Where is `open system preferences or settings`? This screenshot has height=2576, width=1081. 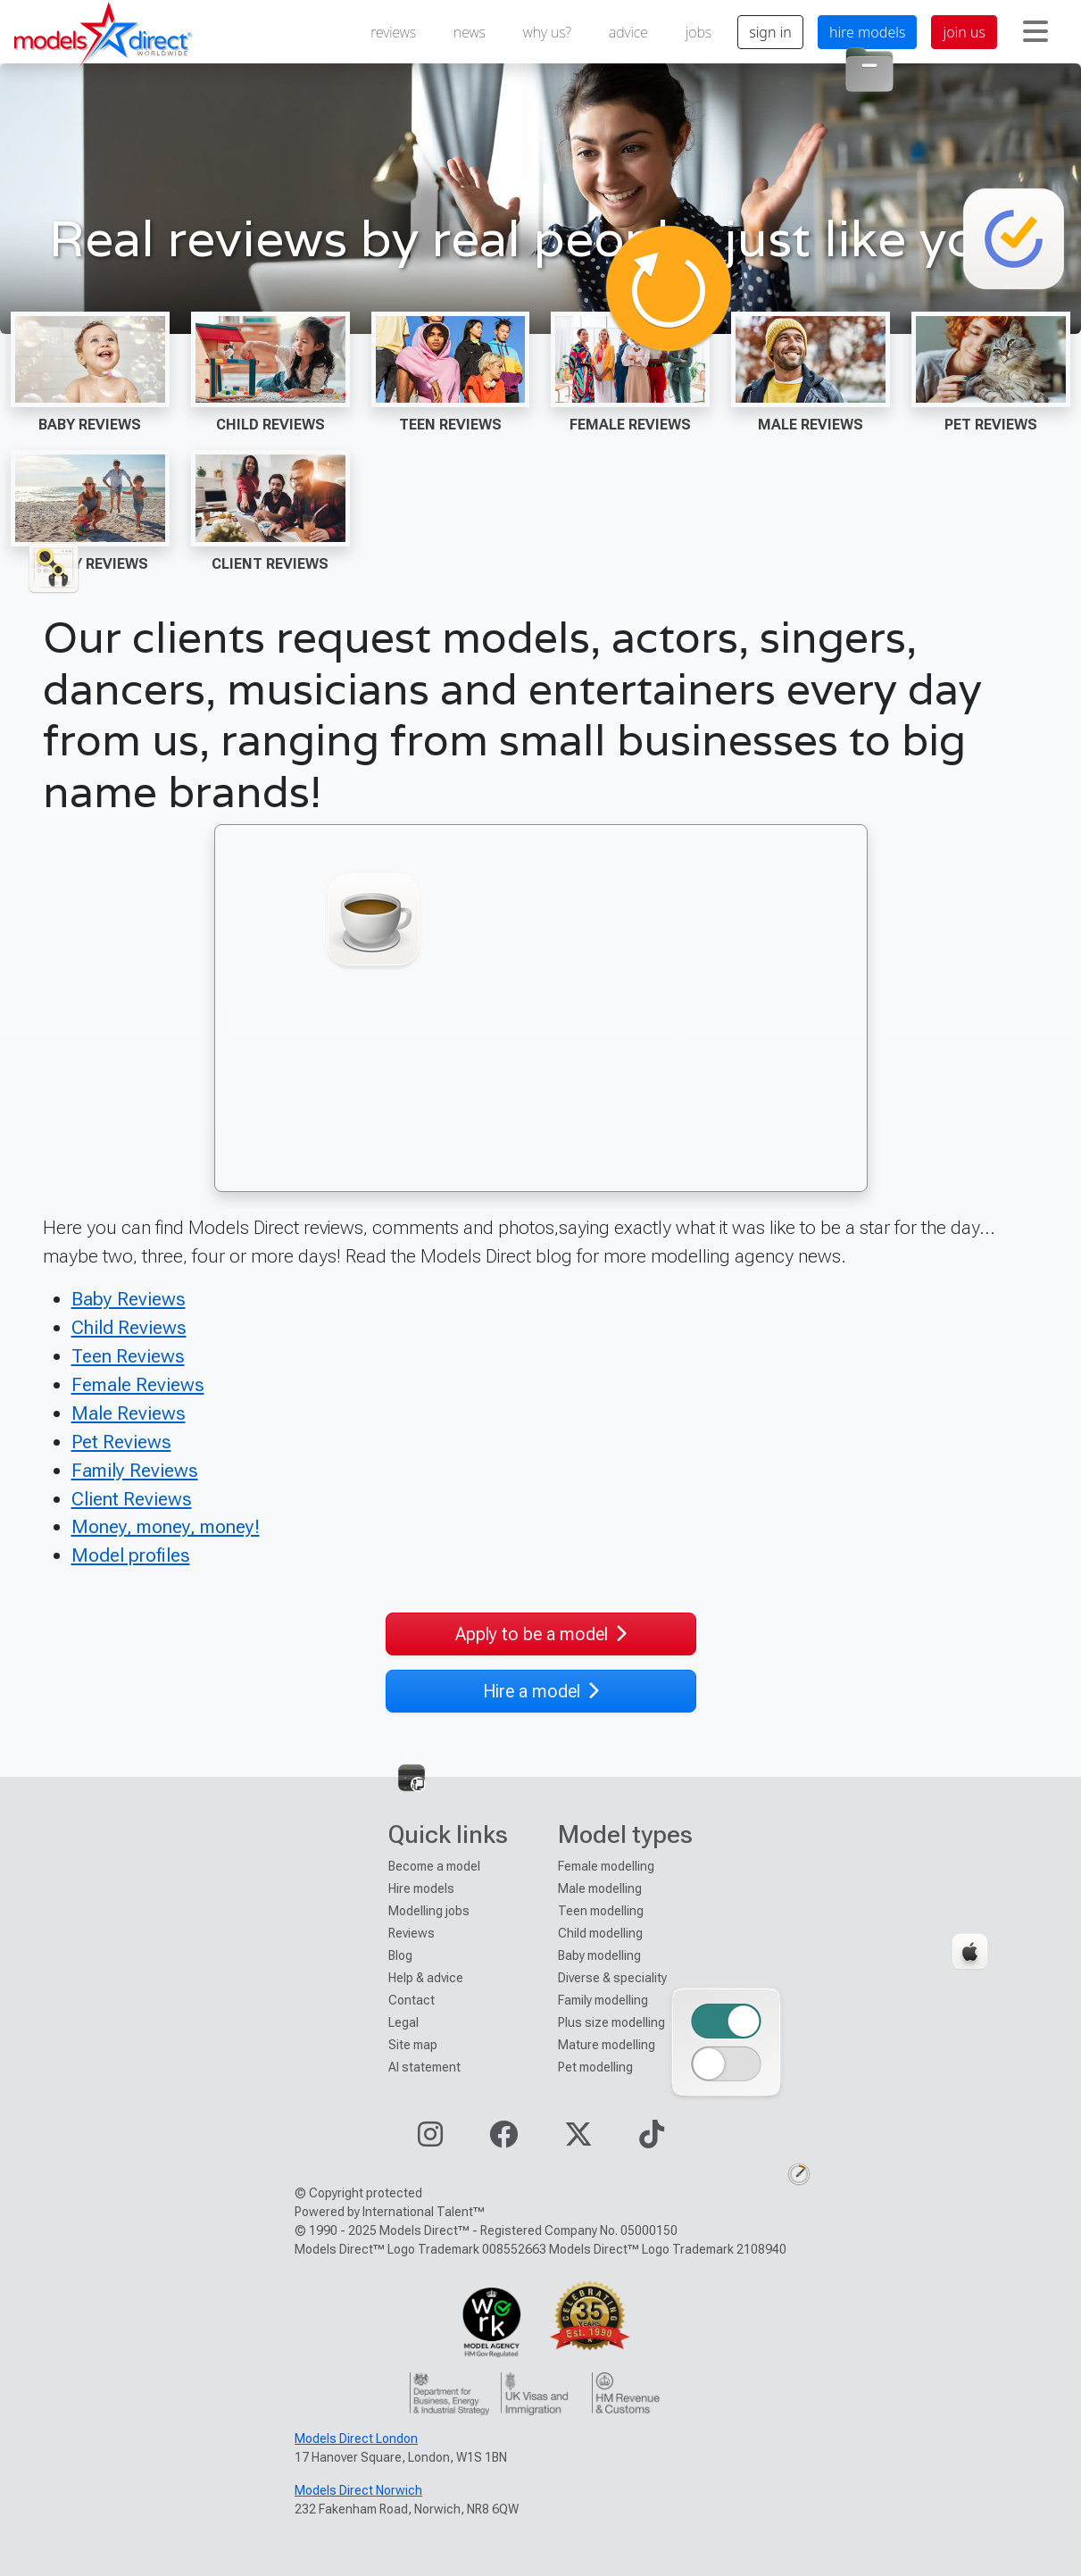
open system preferences or settings is located at coordinates (969, 1951).